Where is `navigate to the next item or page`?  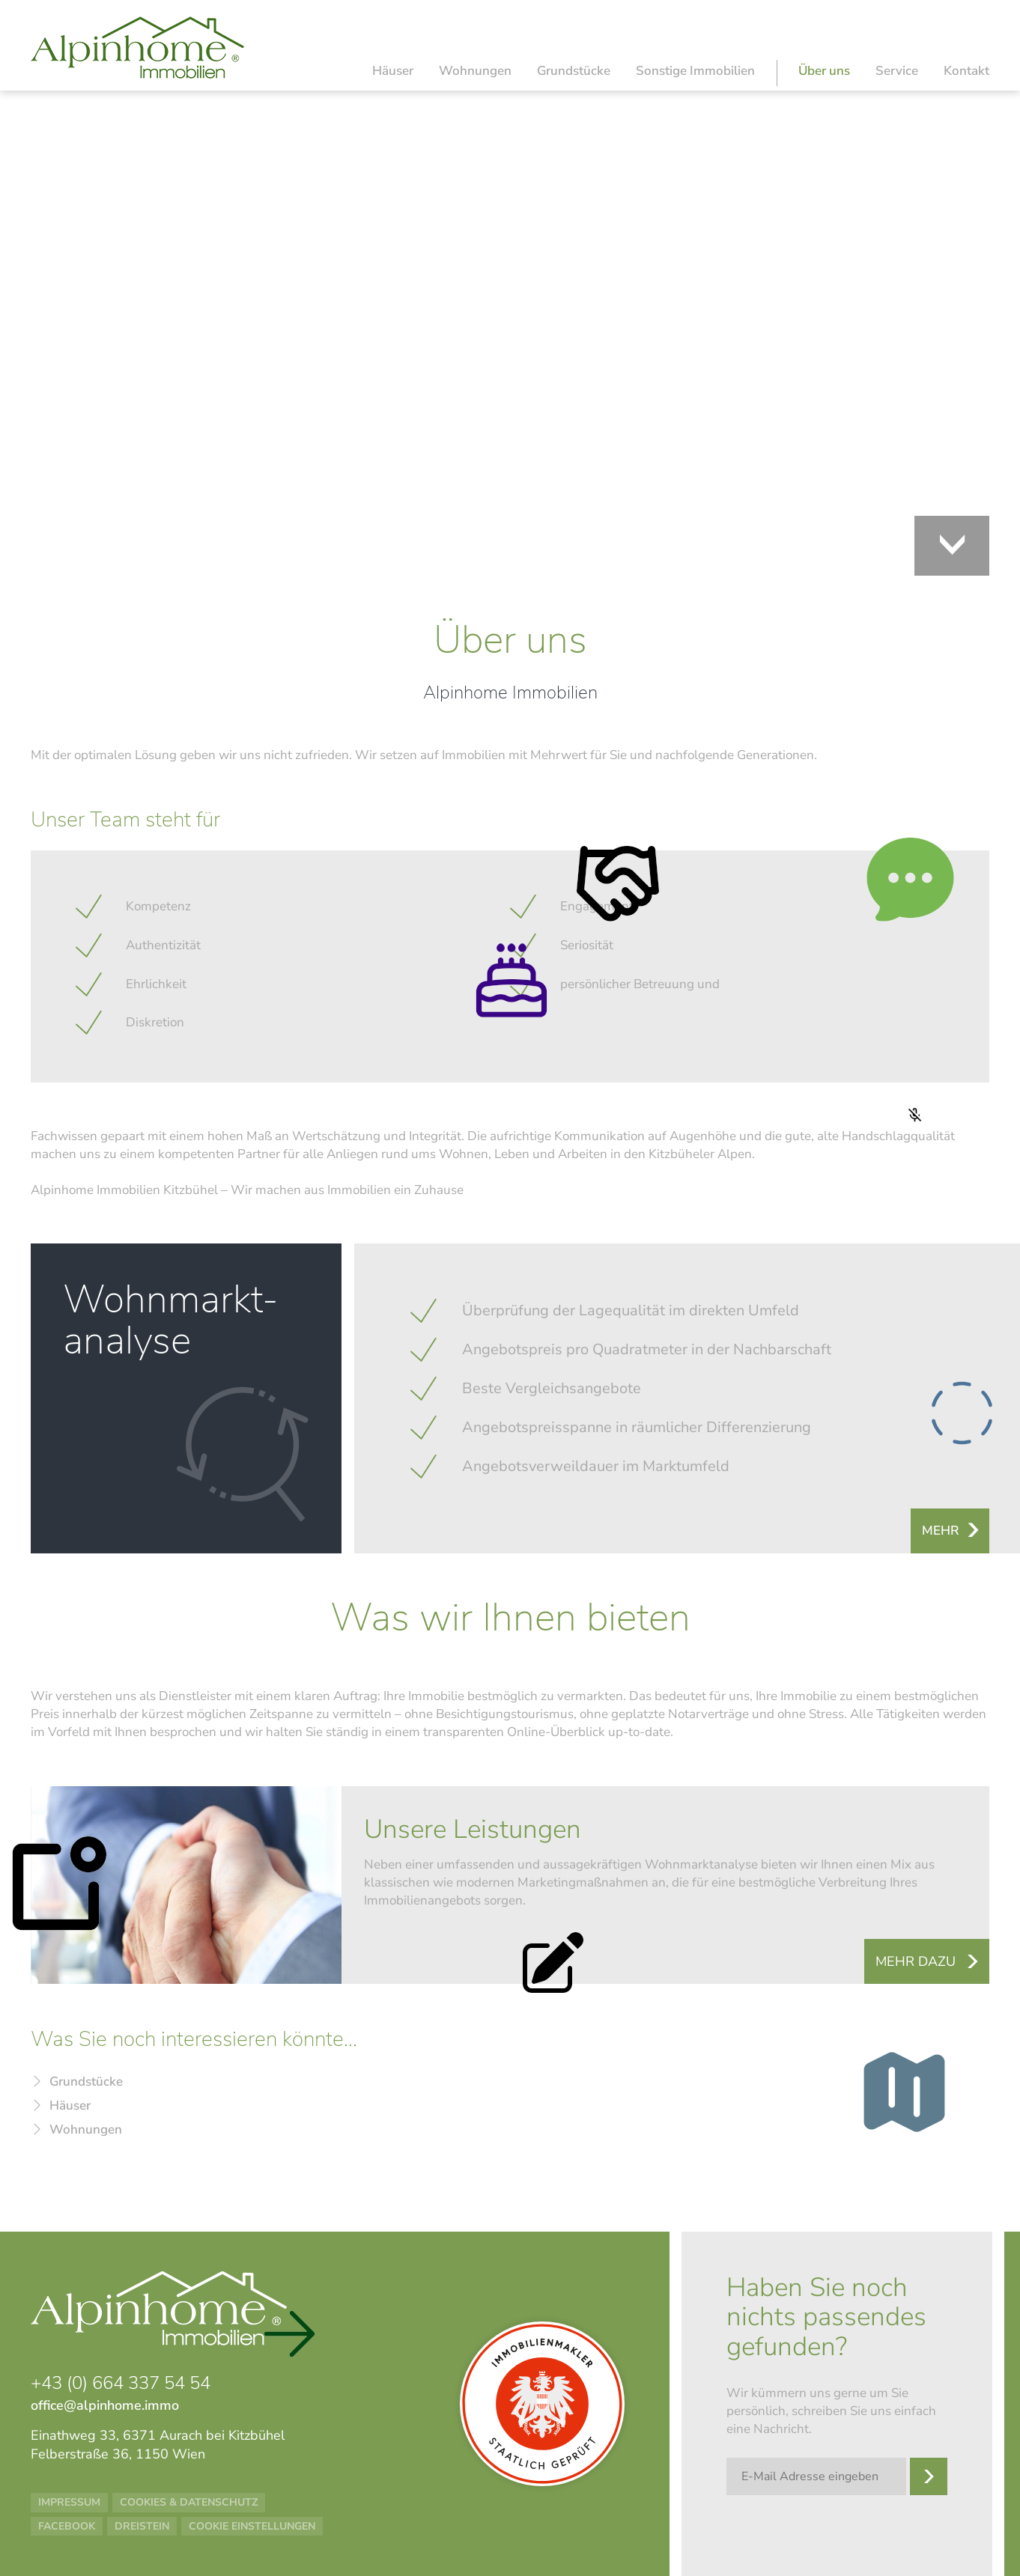
navigate to the next item or page is located at coordinates (289, 2333).